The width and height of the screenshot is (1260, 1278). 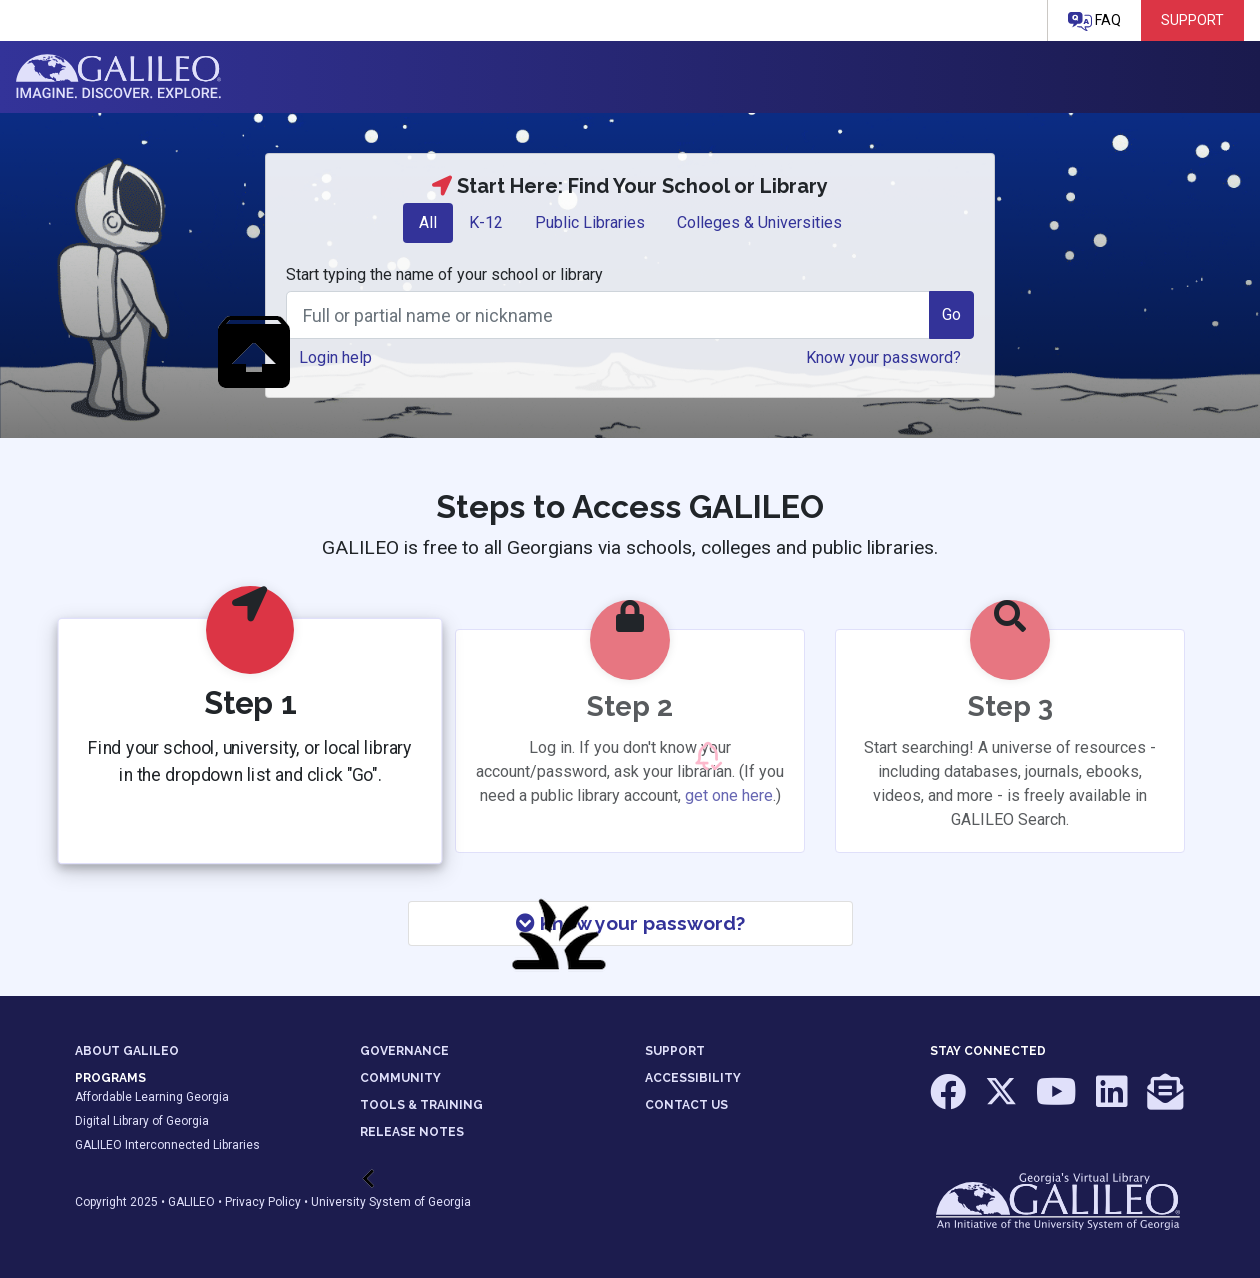 I want to click on view outdoor or nature-related content, so click(x=559, y=932).